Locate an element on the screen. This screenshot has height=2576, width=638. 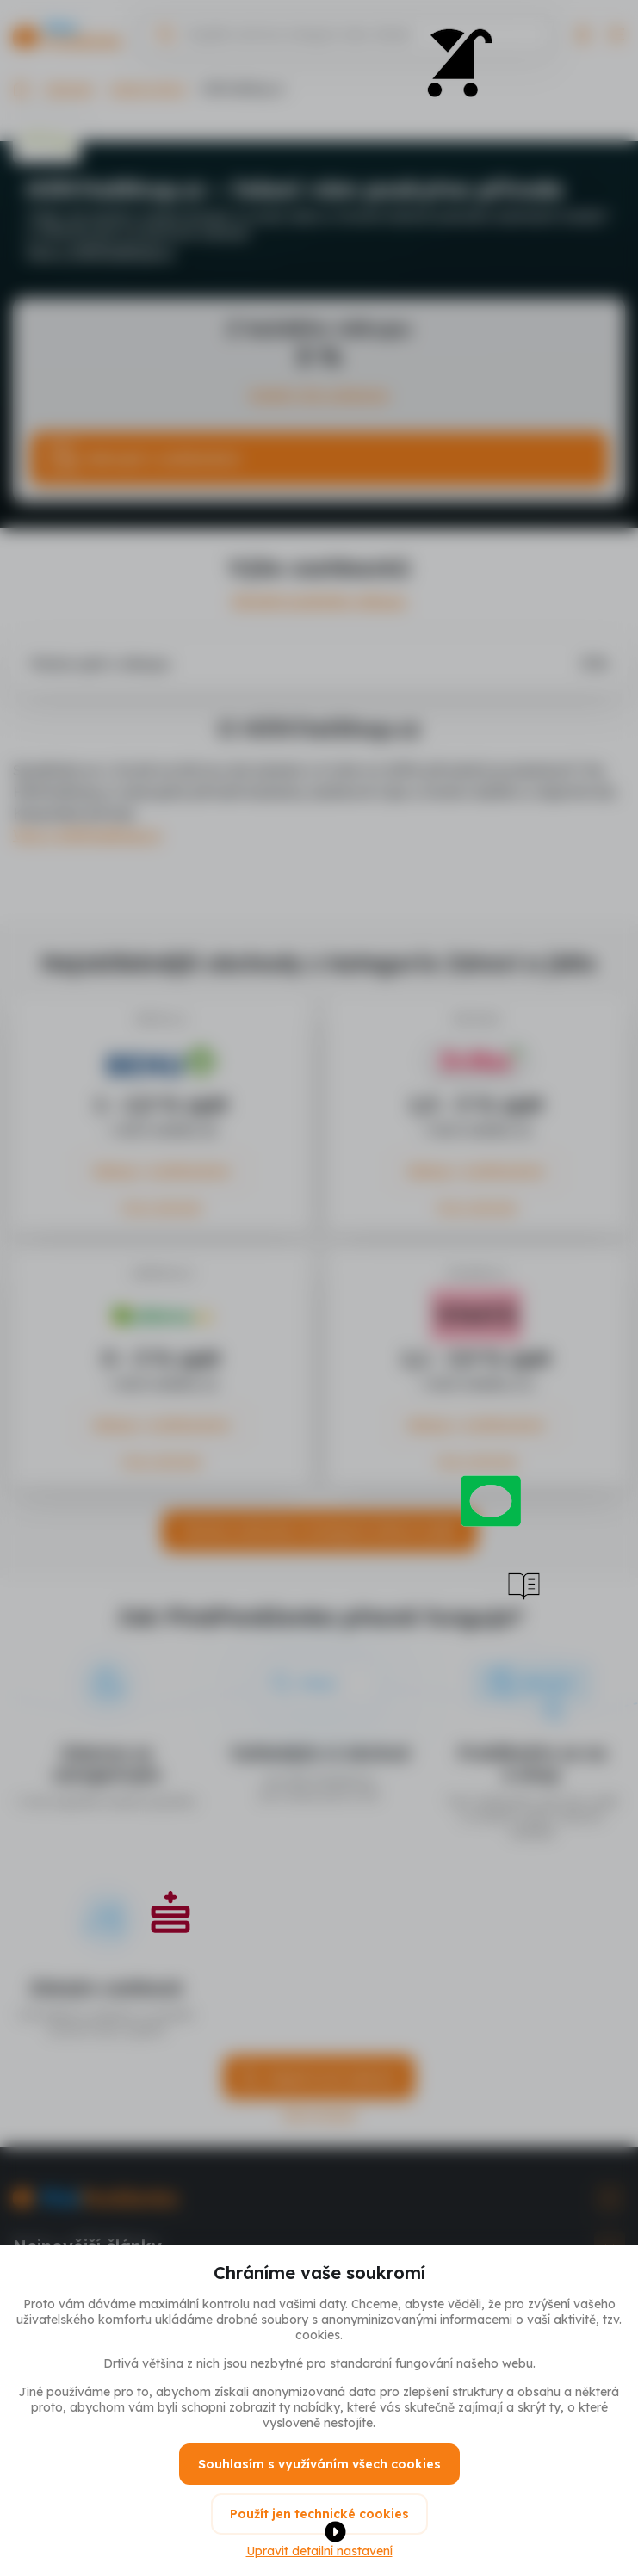
play media or video content is located at coordinates (335, 2531).